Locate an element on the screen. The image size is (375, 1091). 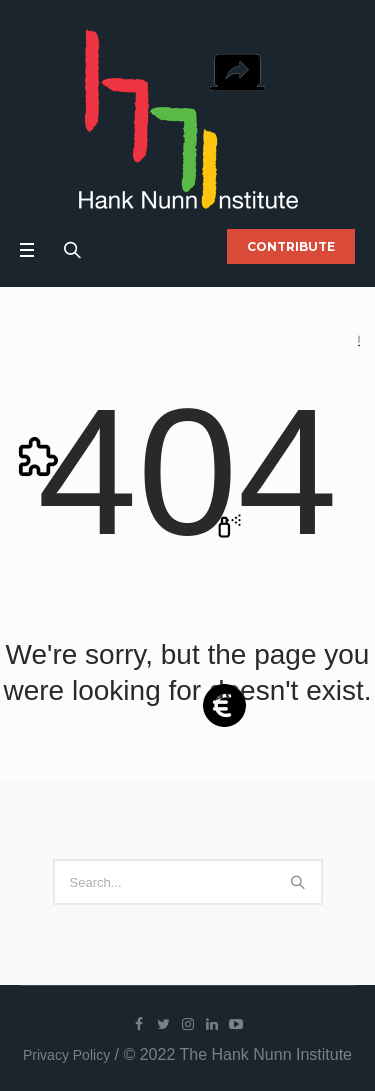
apply spray or mist effect is located at coordinates (229, 526).